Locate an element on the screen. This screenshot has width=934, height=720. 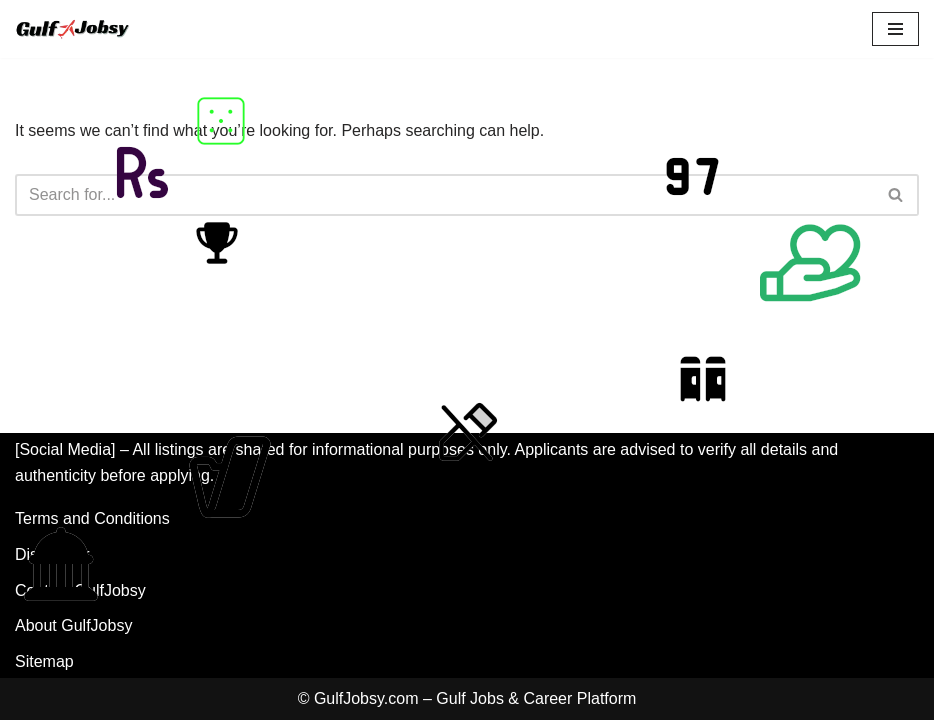
randomize or shuffle content is located at coordinates (221, 121).